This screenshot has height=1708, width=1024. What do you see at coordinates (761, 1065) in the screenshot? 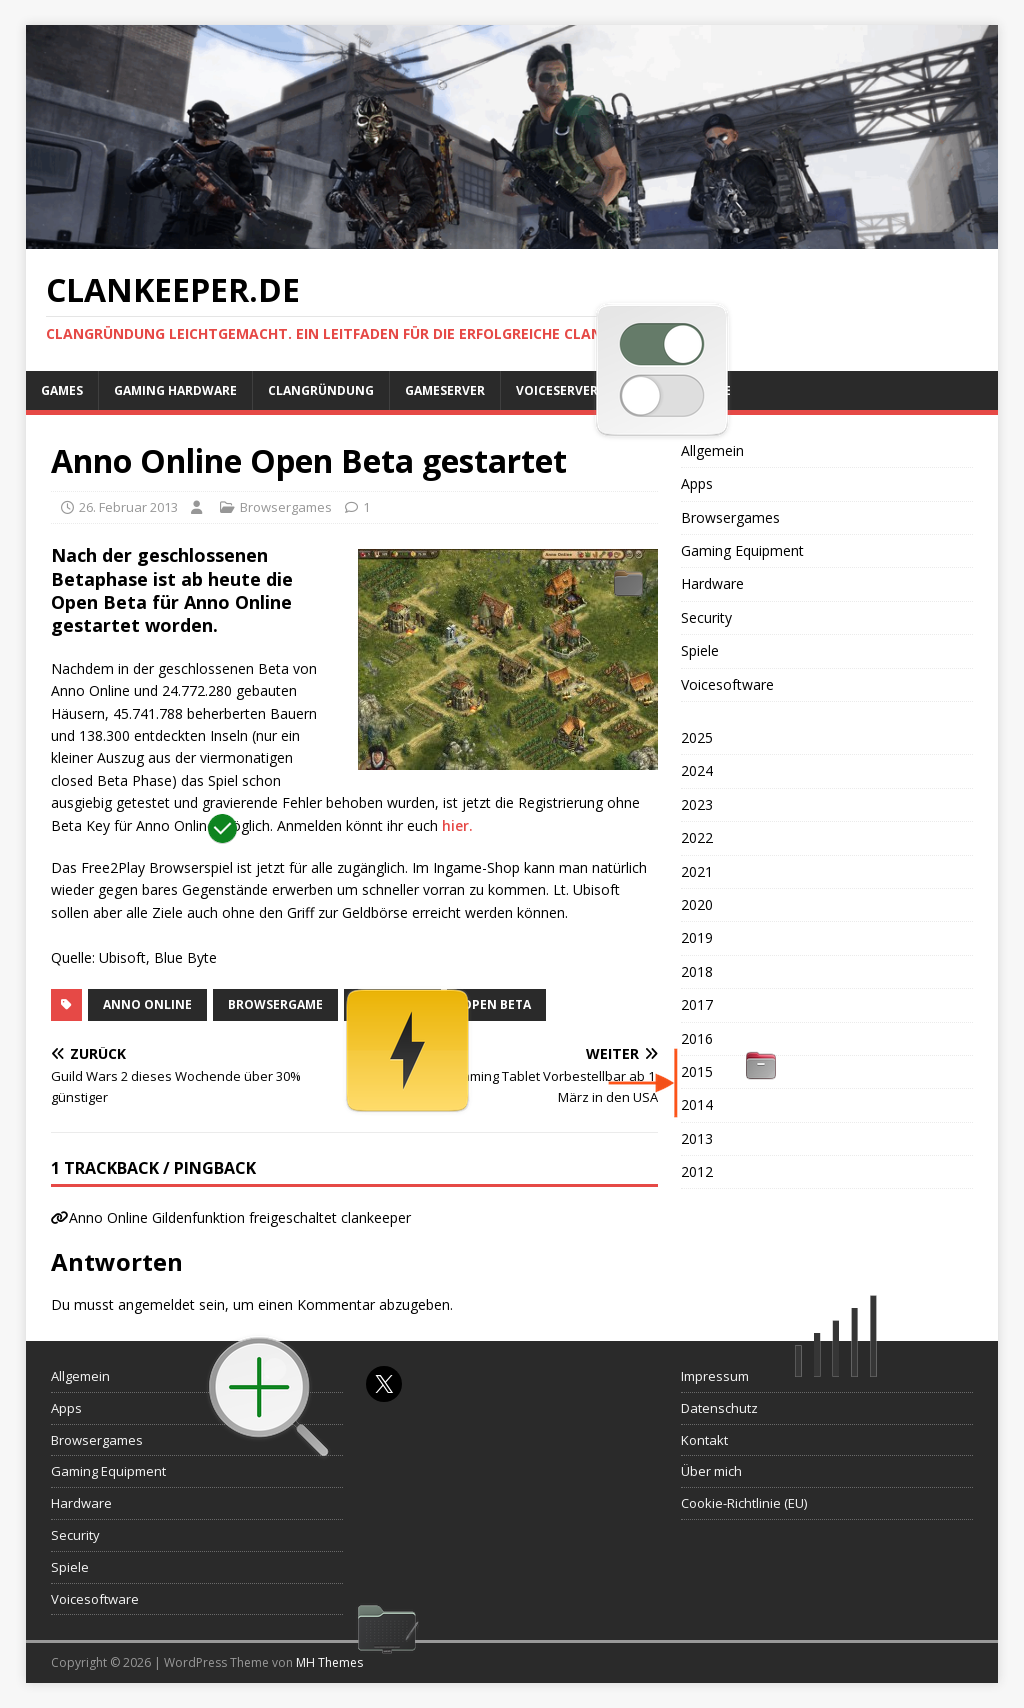
I see `open file manager application` at bounding box center [761, 1065].